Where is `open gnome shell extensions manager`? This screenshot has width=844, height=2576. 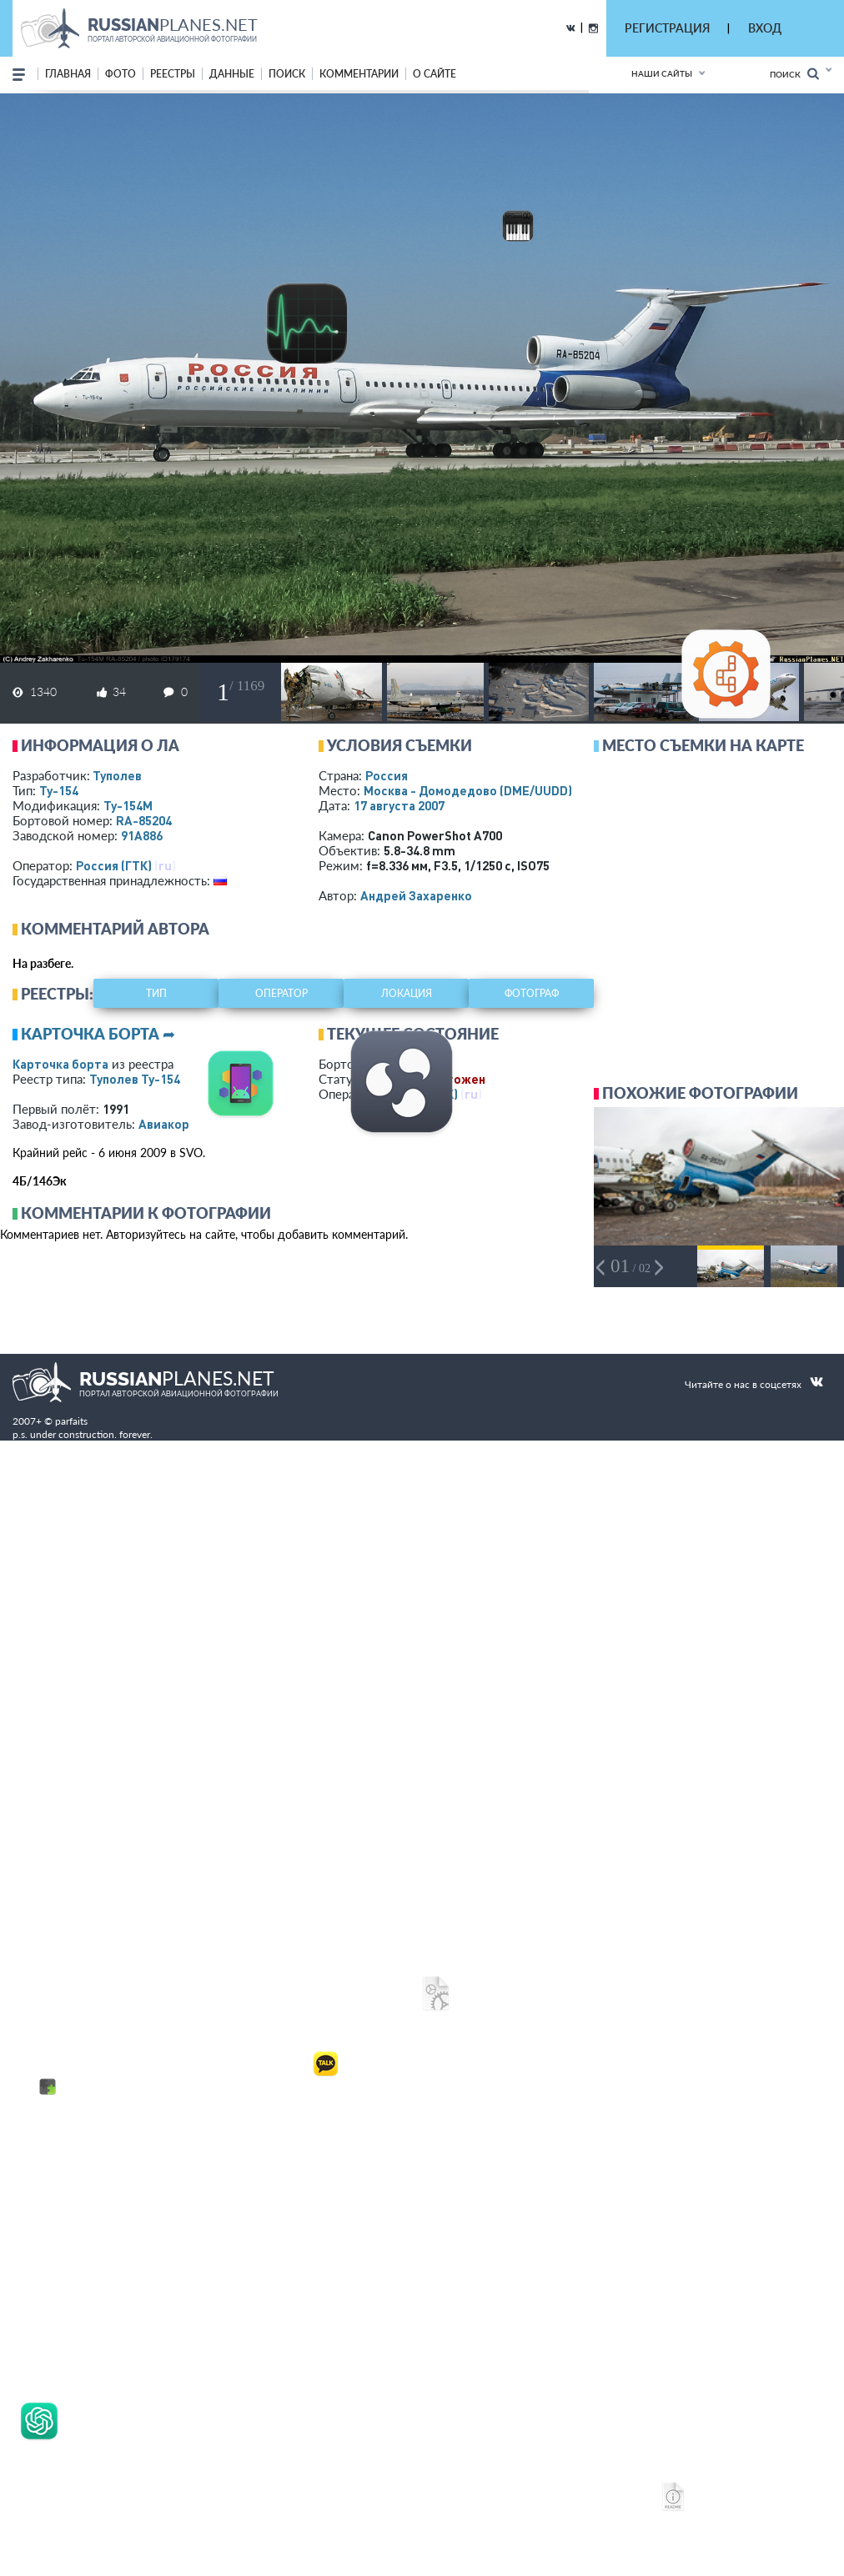 open gnome shell extensions manager is located at coordinates (48, 2087).